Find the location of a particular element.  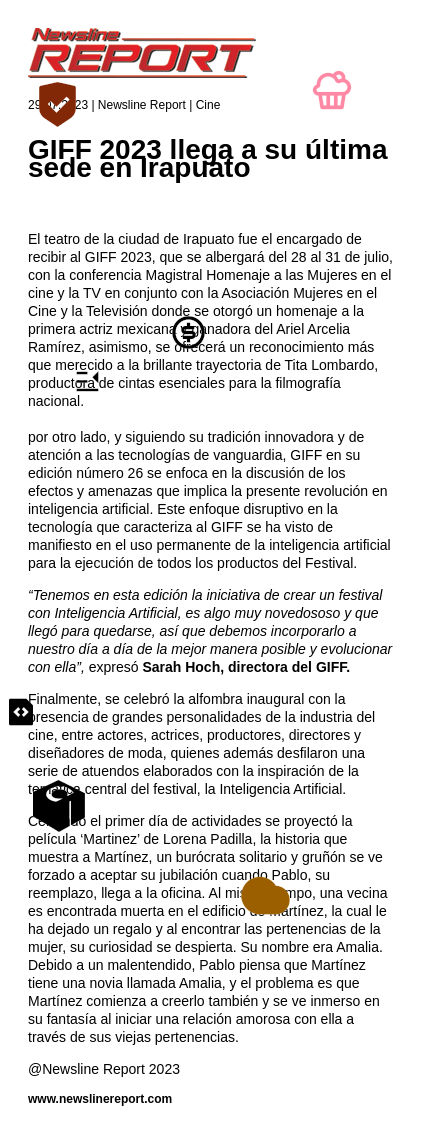

view bakery or dessert options is located at coordinates (332, 90).